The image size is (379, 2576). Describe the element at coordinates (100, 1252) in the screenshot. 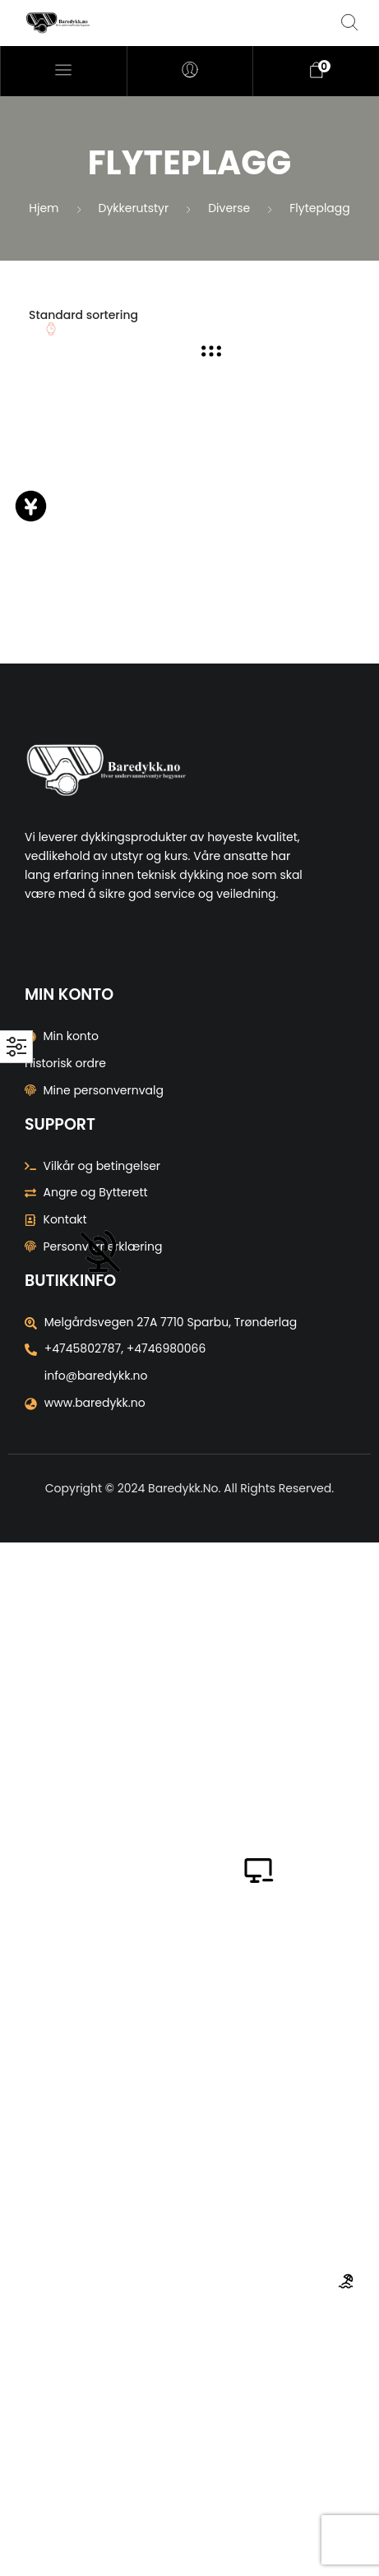

I see `disable network or internet connection` at that location.